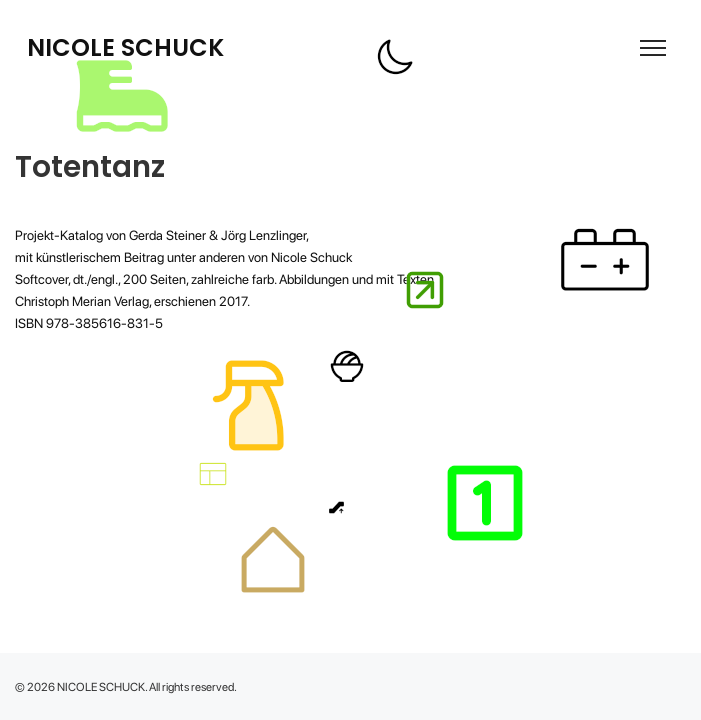  I want to click on indicates first step in a sequence or process, so click(485, 503).